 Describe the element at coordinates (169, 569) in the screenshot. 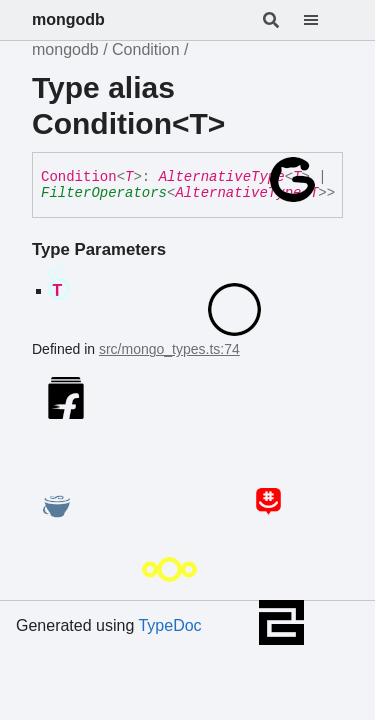

I see `open nextcloud app` at that location.